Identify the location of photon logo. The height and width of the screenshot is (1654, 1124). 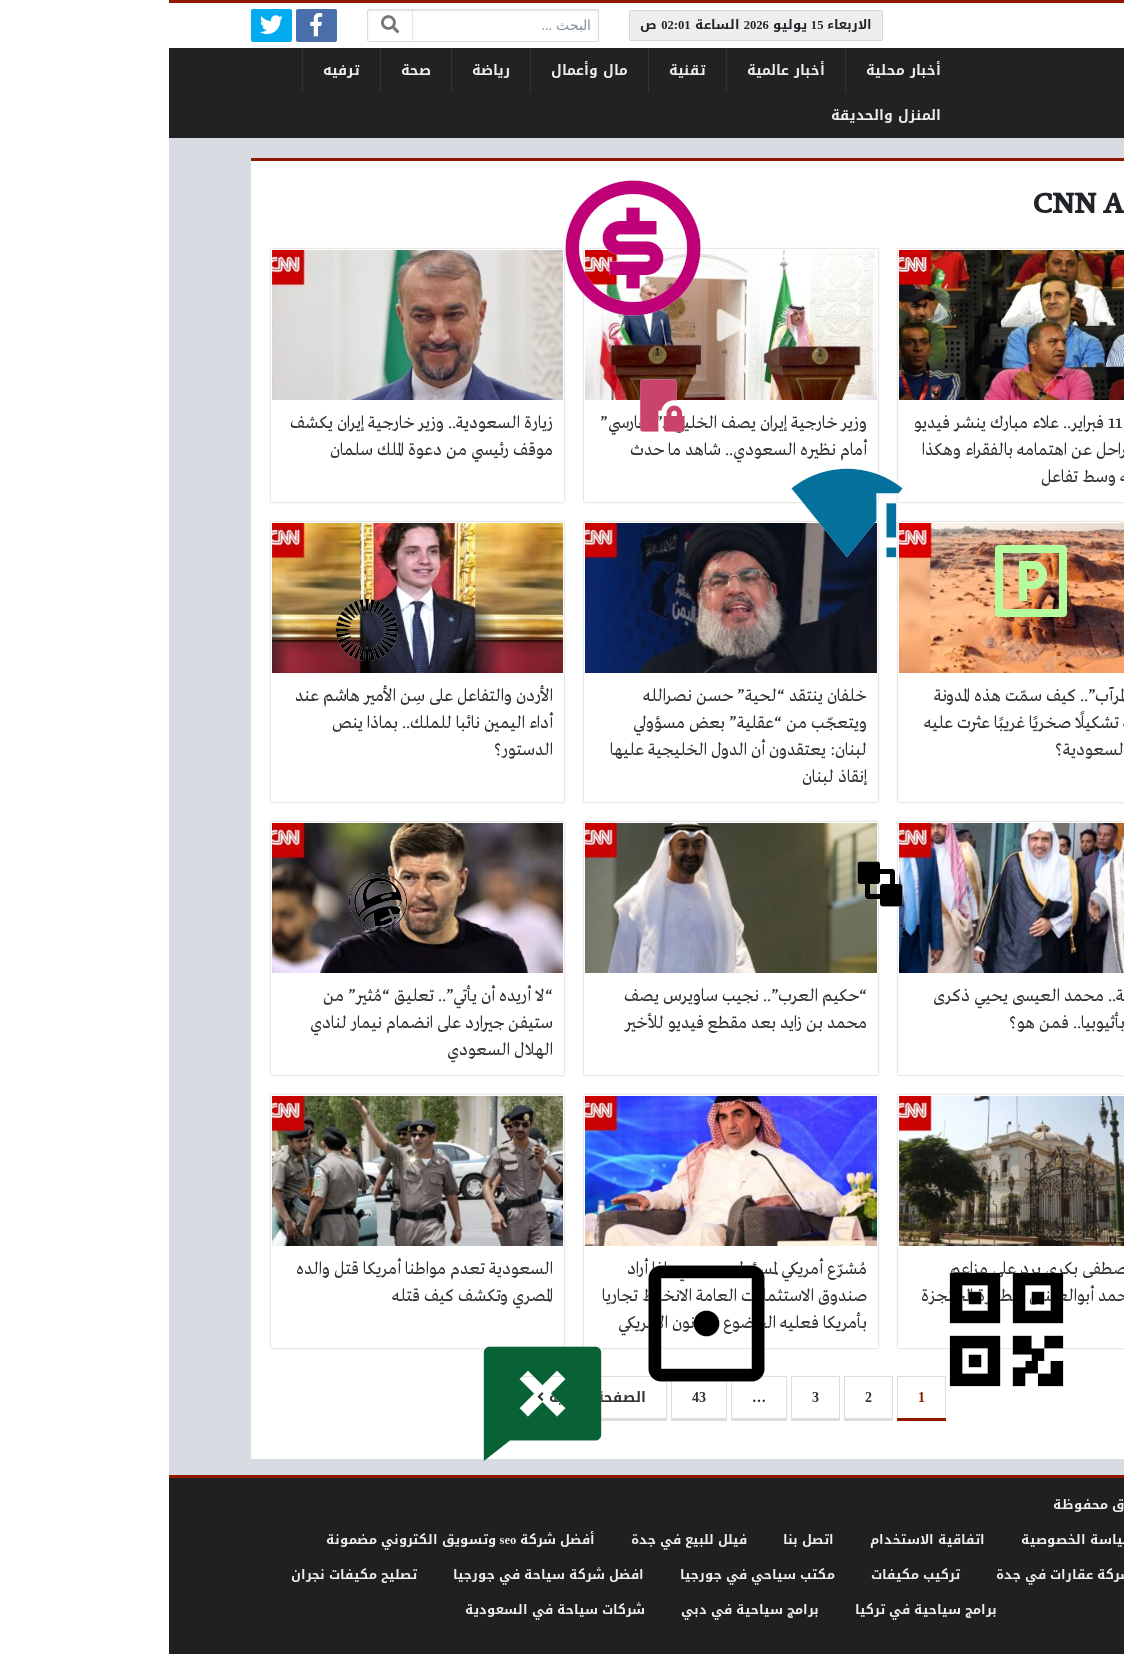
(367, 630).